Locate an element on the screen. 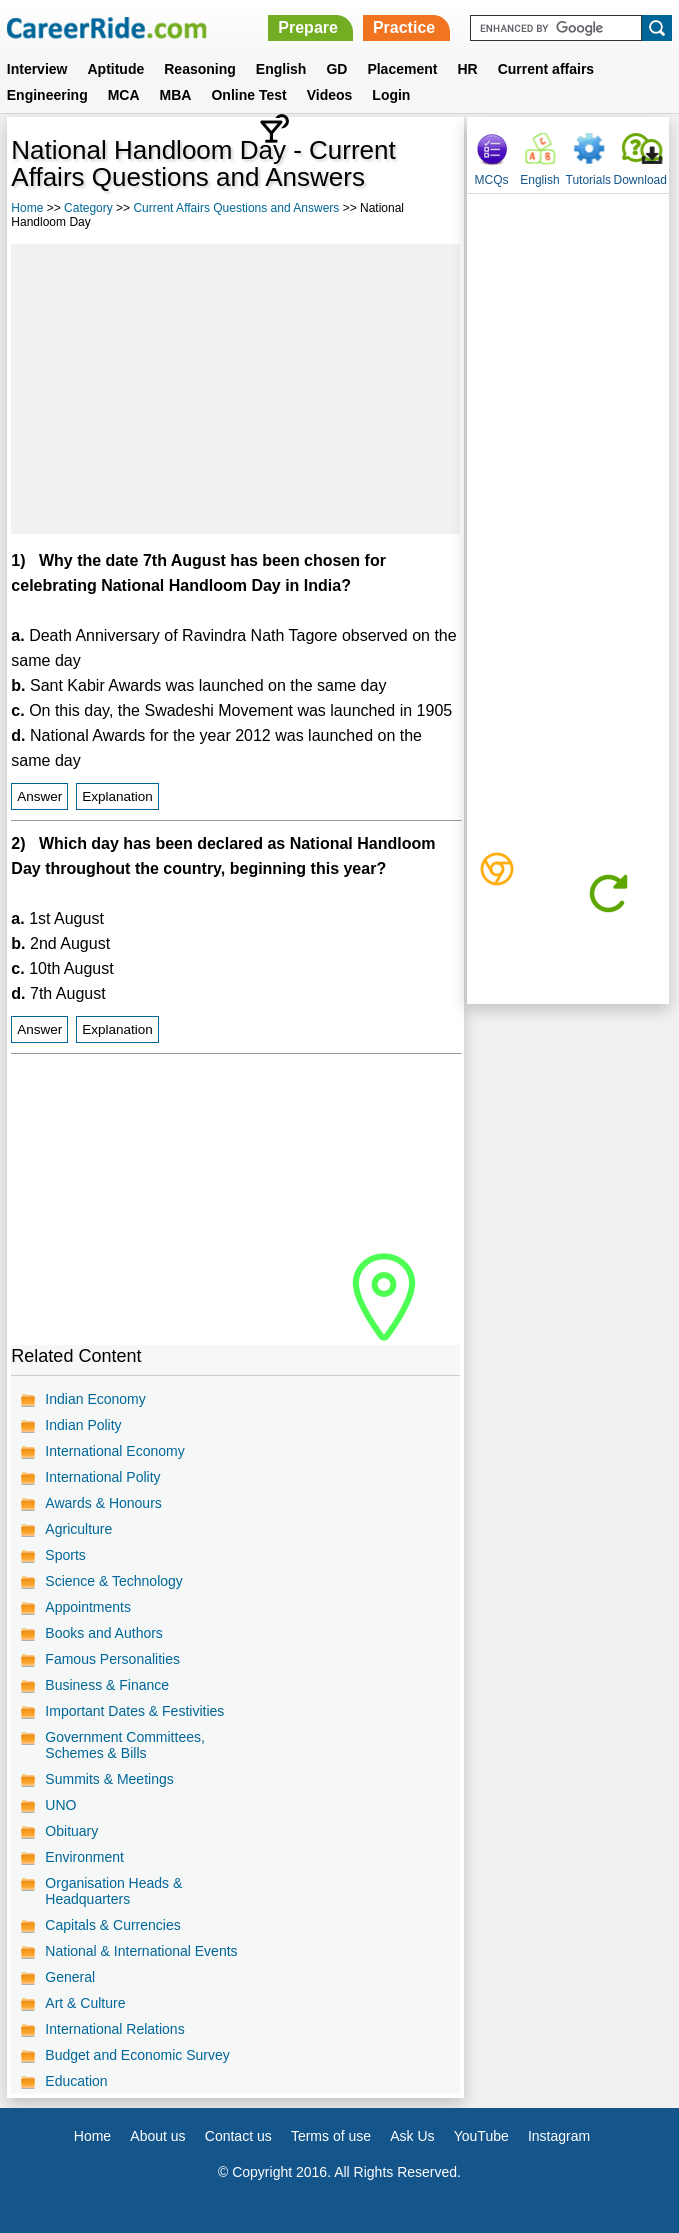 This screenshot has width=679, height=2233. view current location on map is located at coordinates (384, 1297).